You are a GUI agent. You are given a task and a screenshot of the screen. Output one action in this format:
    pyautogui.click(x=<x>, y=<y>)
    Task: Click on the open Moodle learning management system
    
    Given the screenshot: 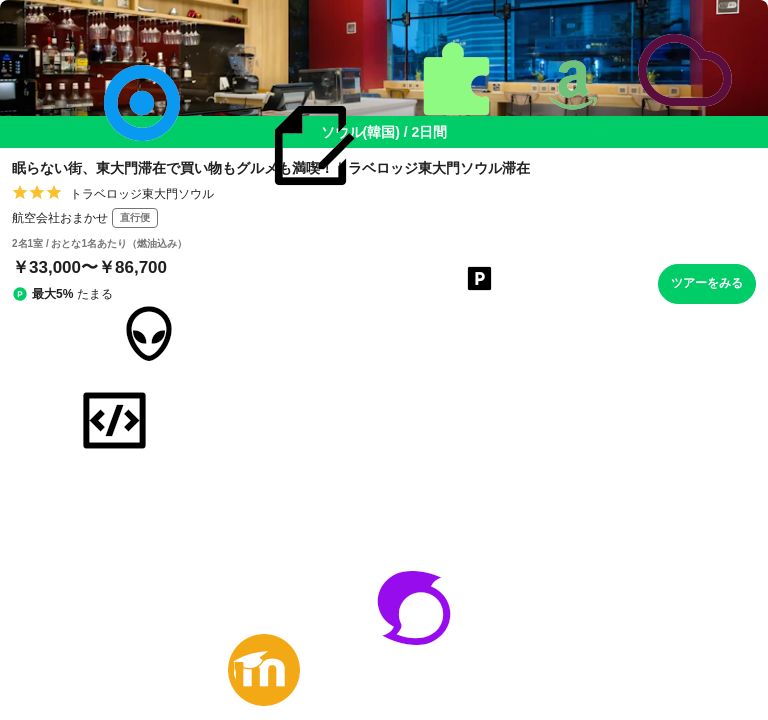 What is the action you would take?
    pyautogui.click(x=264, y=670)
    